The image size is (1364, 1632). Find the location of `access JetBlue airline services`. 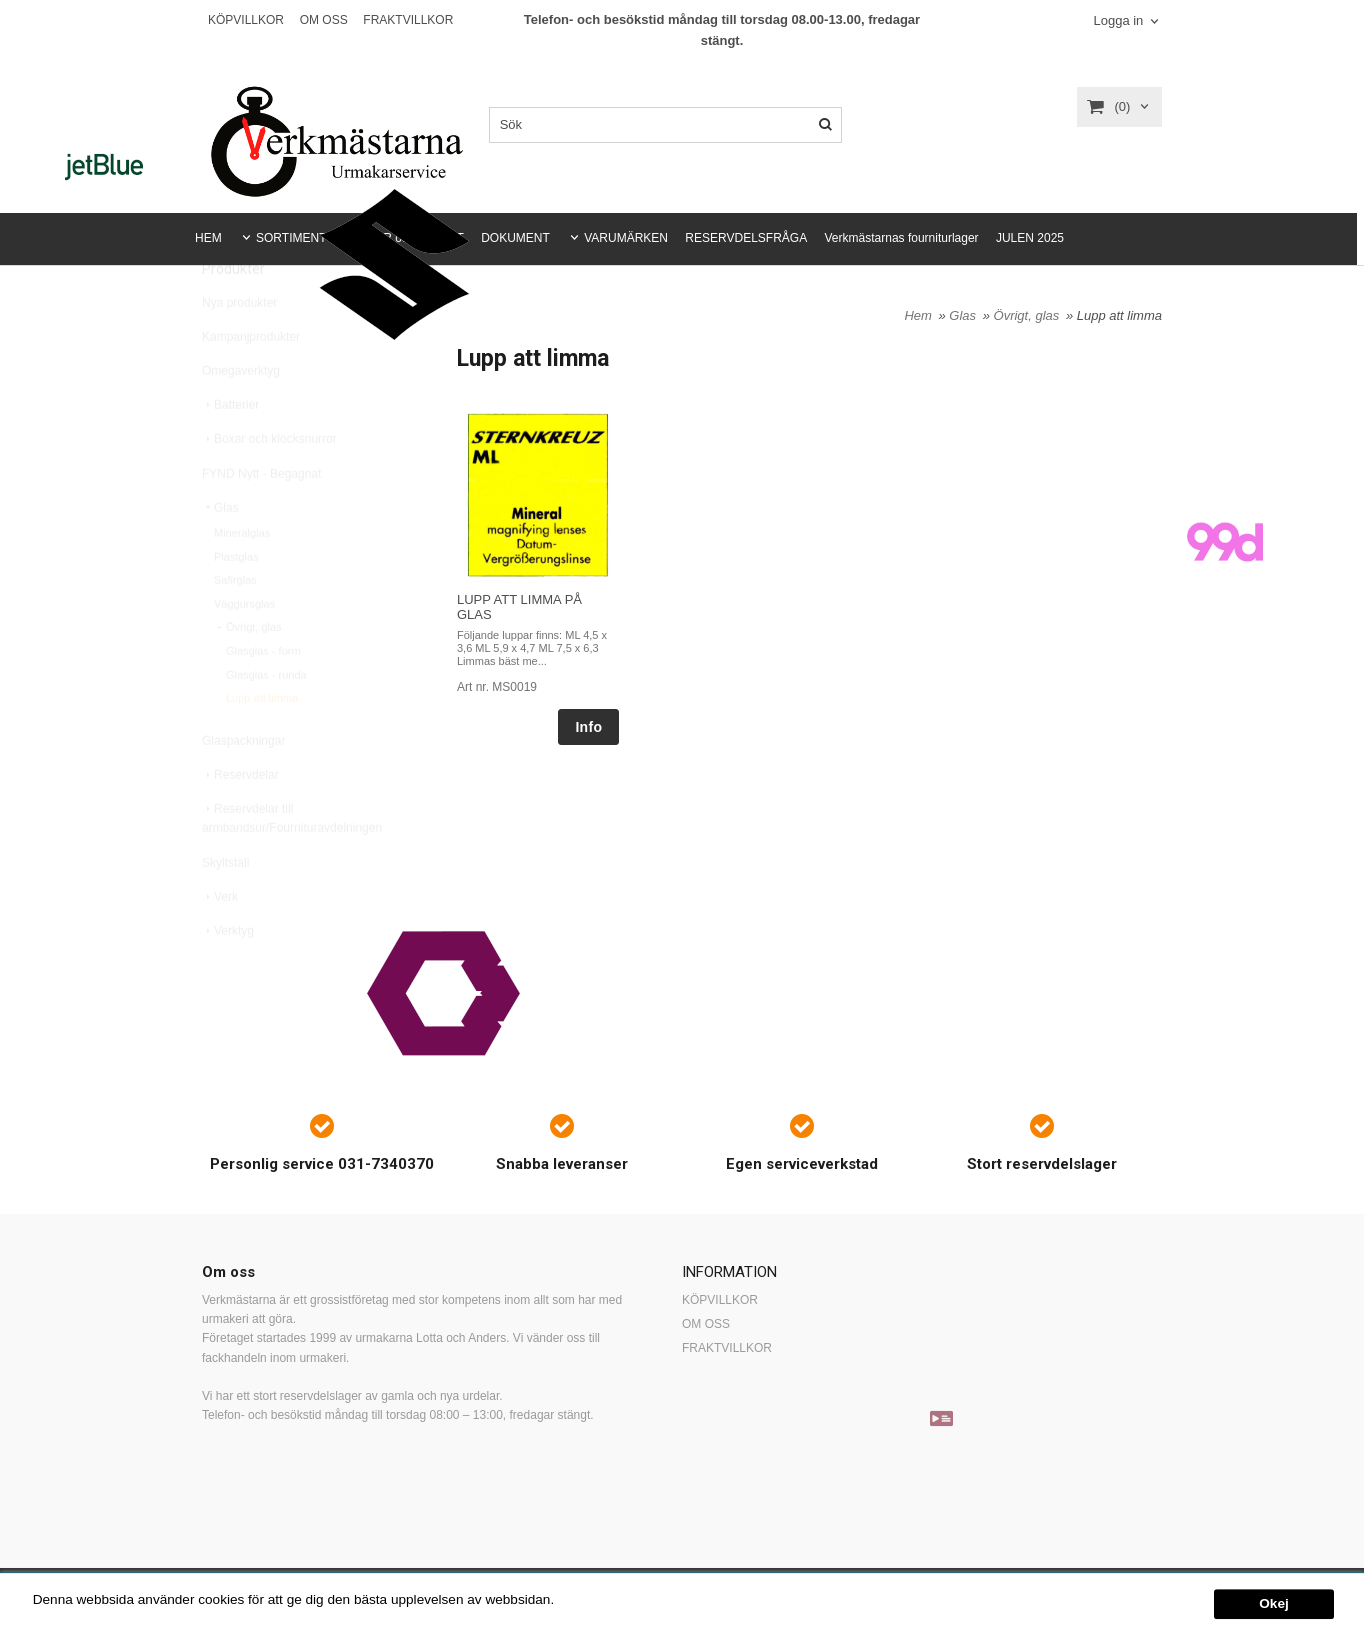

access JetBlue airline services is located at coordinates (104, 167).